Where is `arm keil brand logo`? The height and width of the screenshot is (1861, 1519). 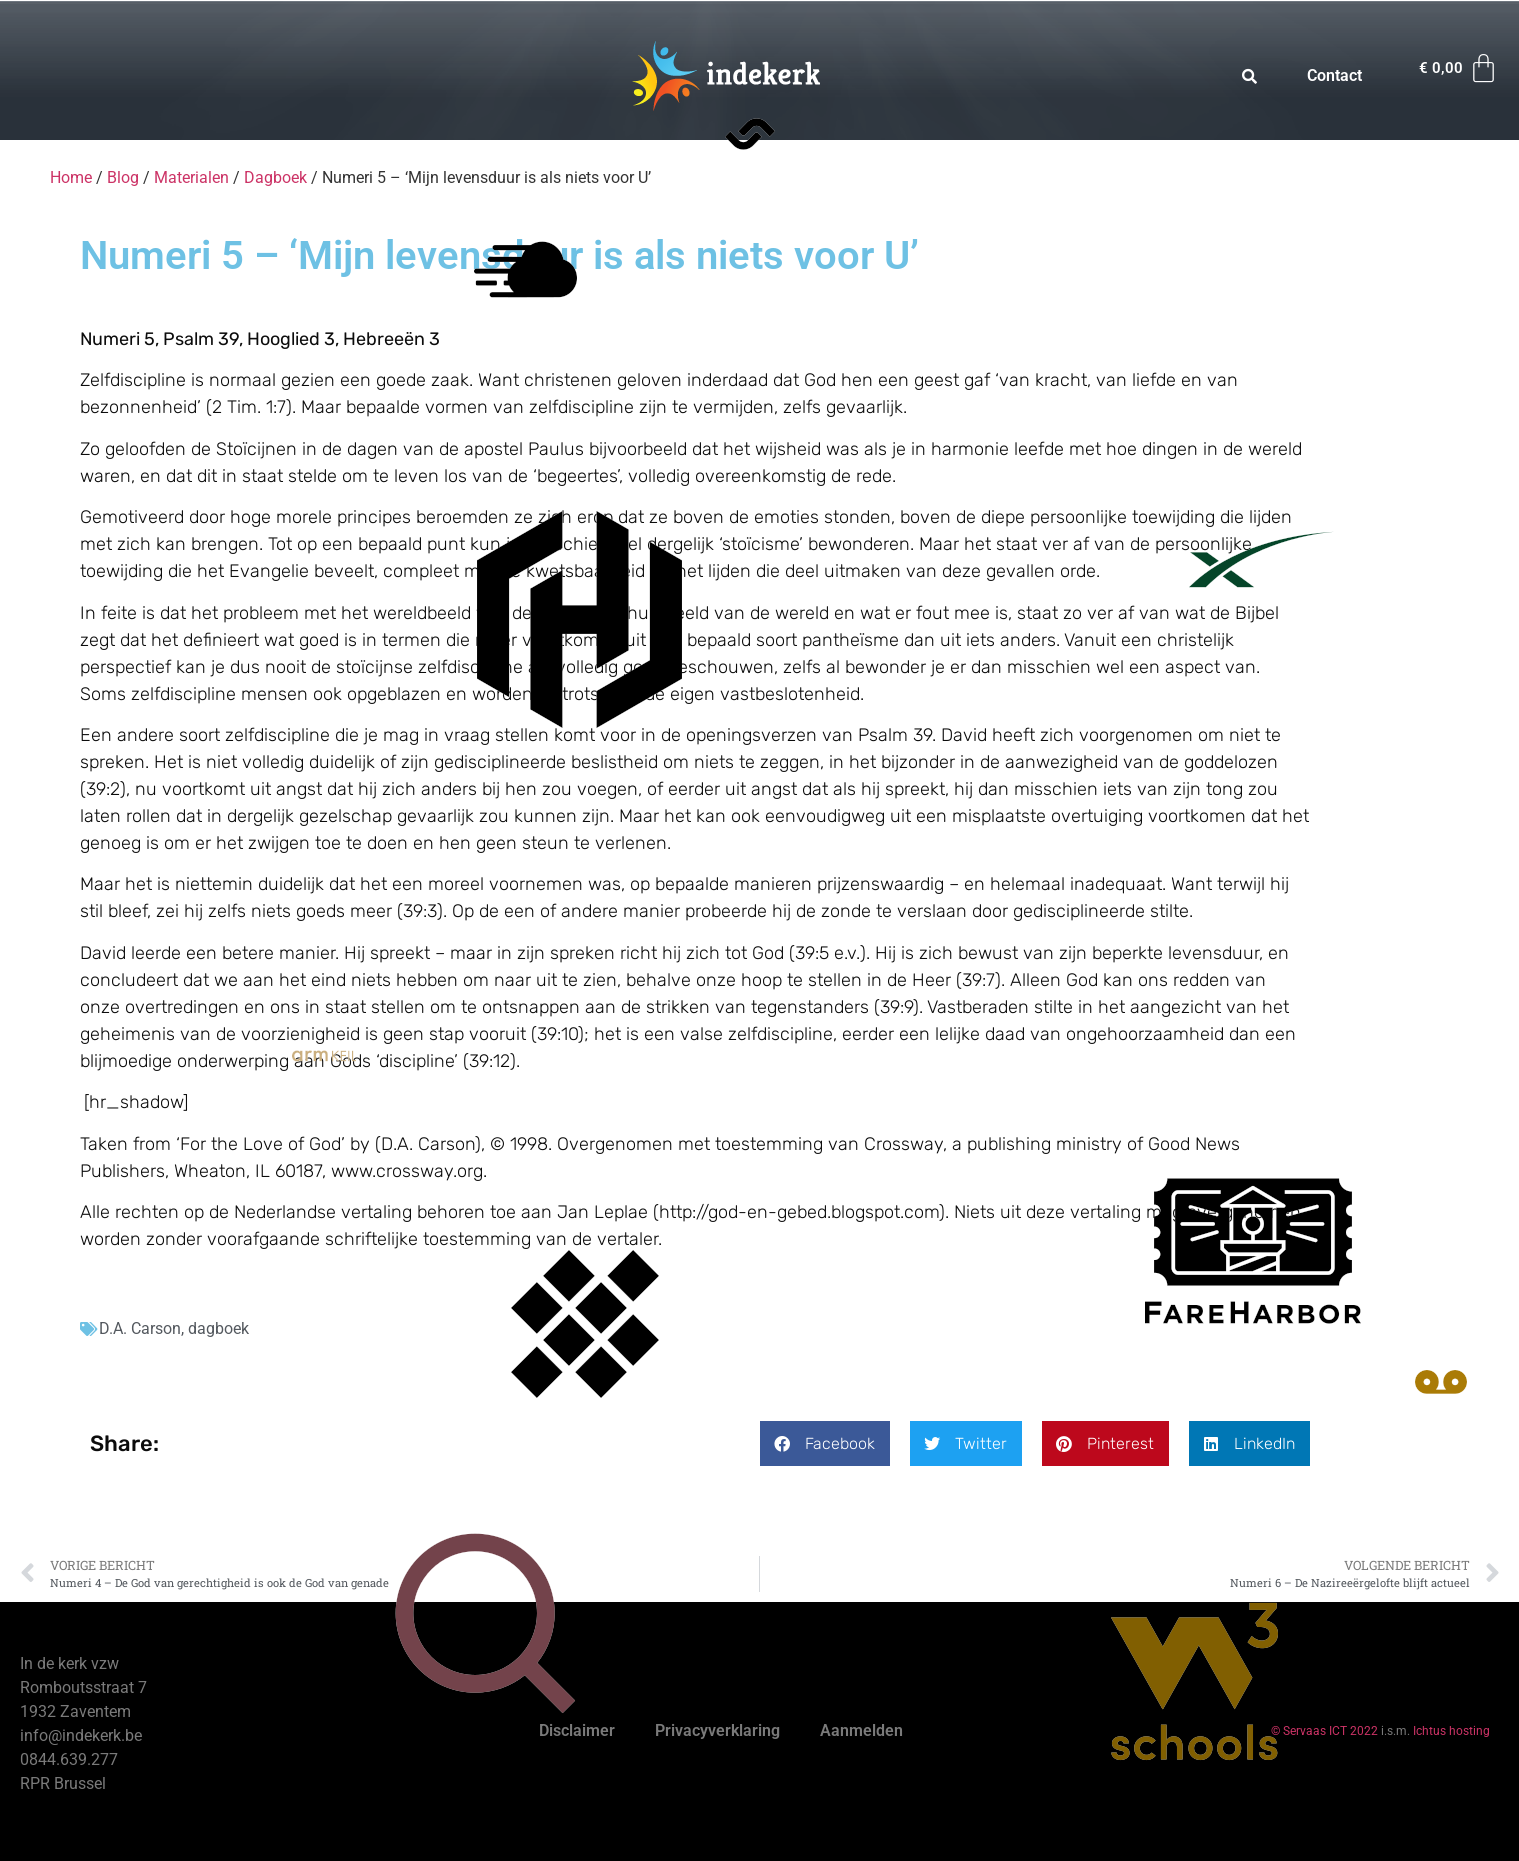 arm keil brand logo is located at coordinates (324, 1056).